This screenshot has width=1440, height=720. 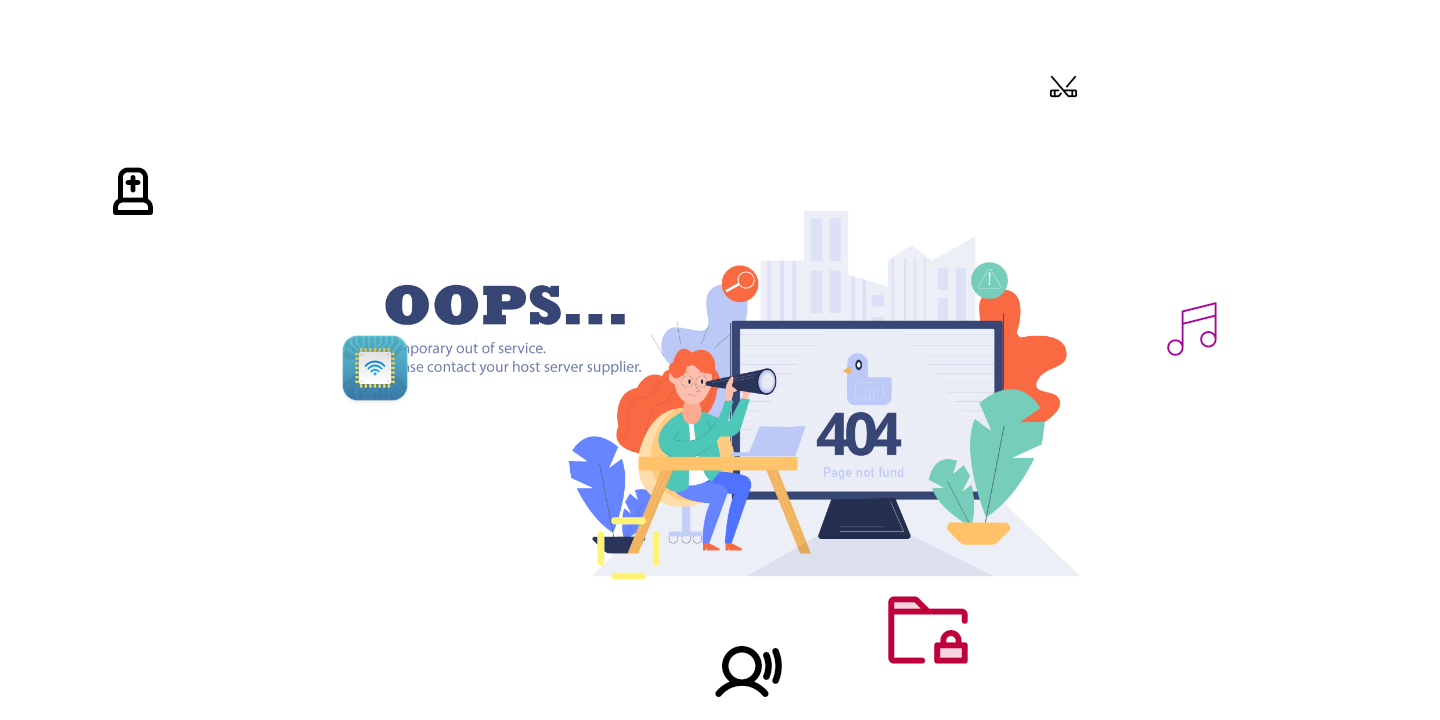 What do you see at coordinates (133, 190) in the screenshot?
I see `indicates a memorial or cemetery location` at bounding box center [133, 190].